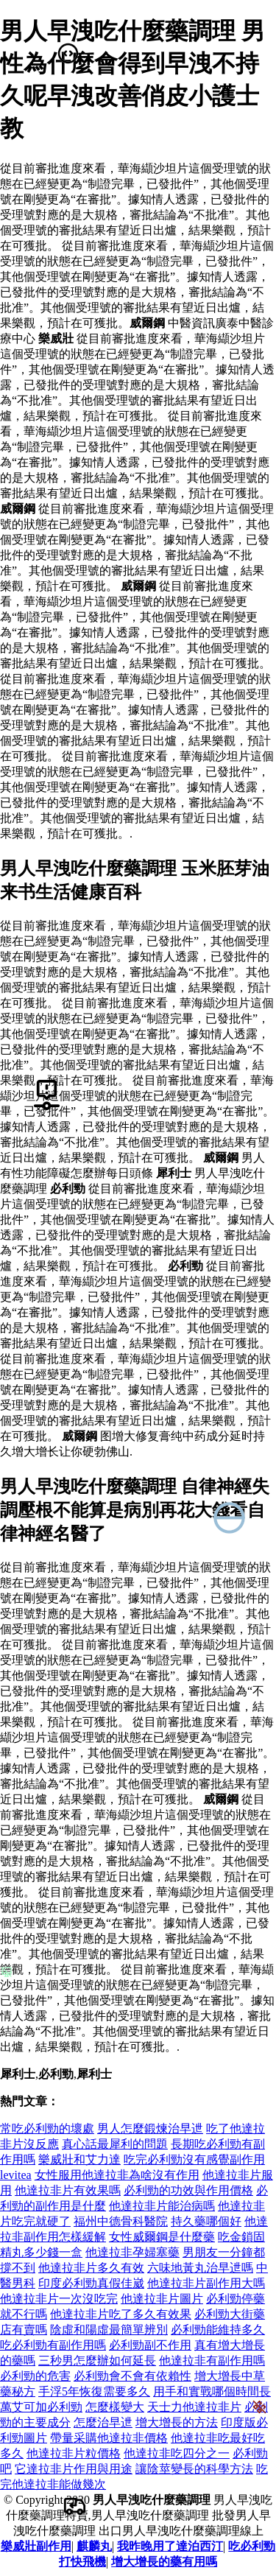  What do you see at coordinates (68, 53) in the screenshot?
I see `access code editor or developer tools` at bounding box center [68, 53].